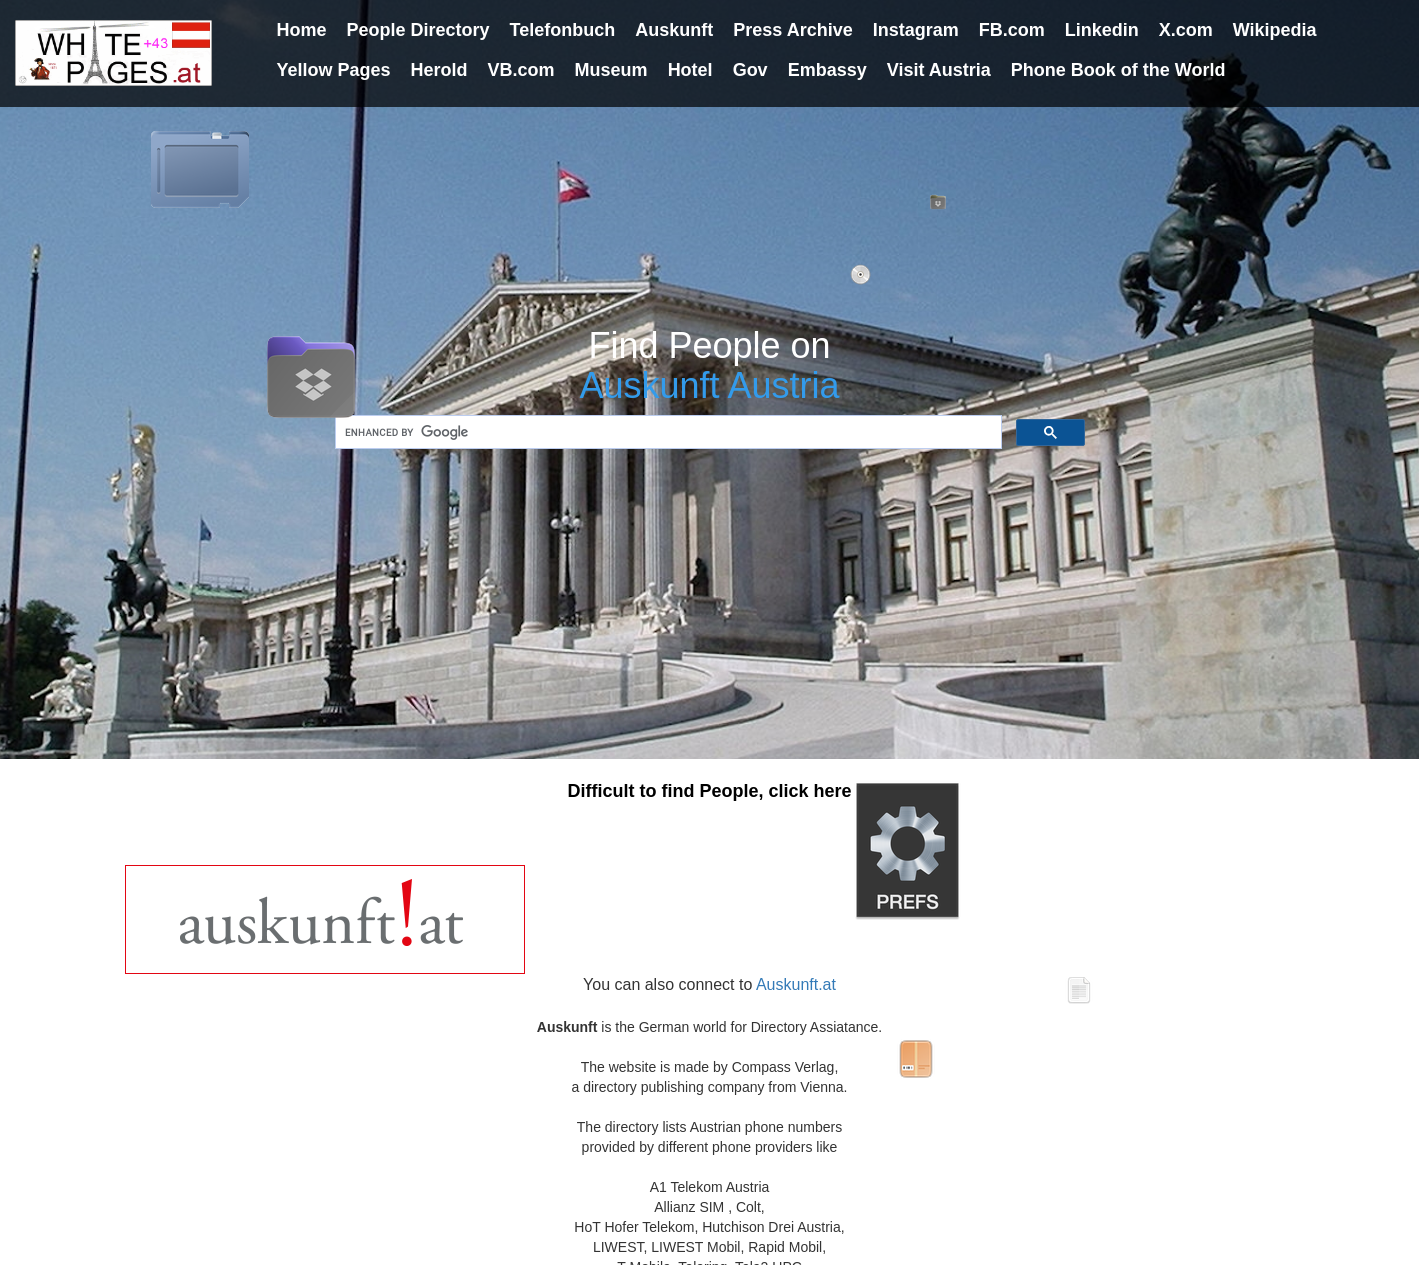 This screenshot has width=1419, height=1265. What do you see at coordinates (907, 853) in the screenshot?
I see `open GarageBand preferences or settings` at bounding box center [907, 853].